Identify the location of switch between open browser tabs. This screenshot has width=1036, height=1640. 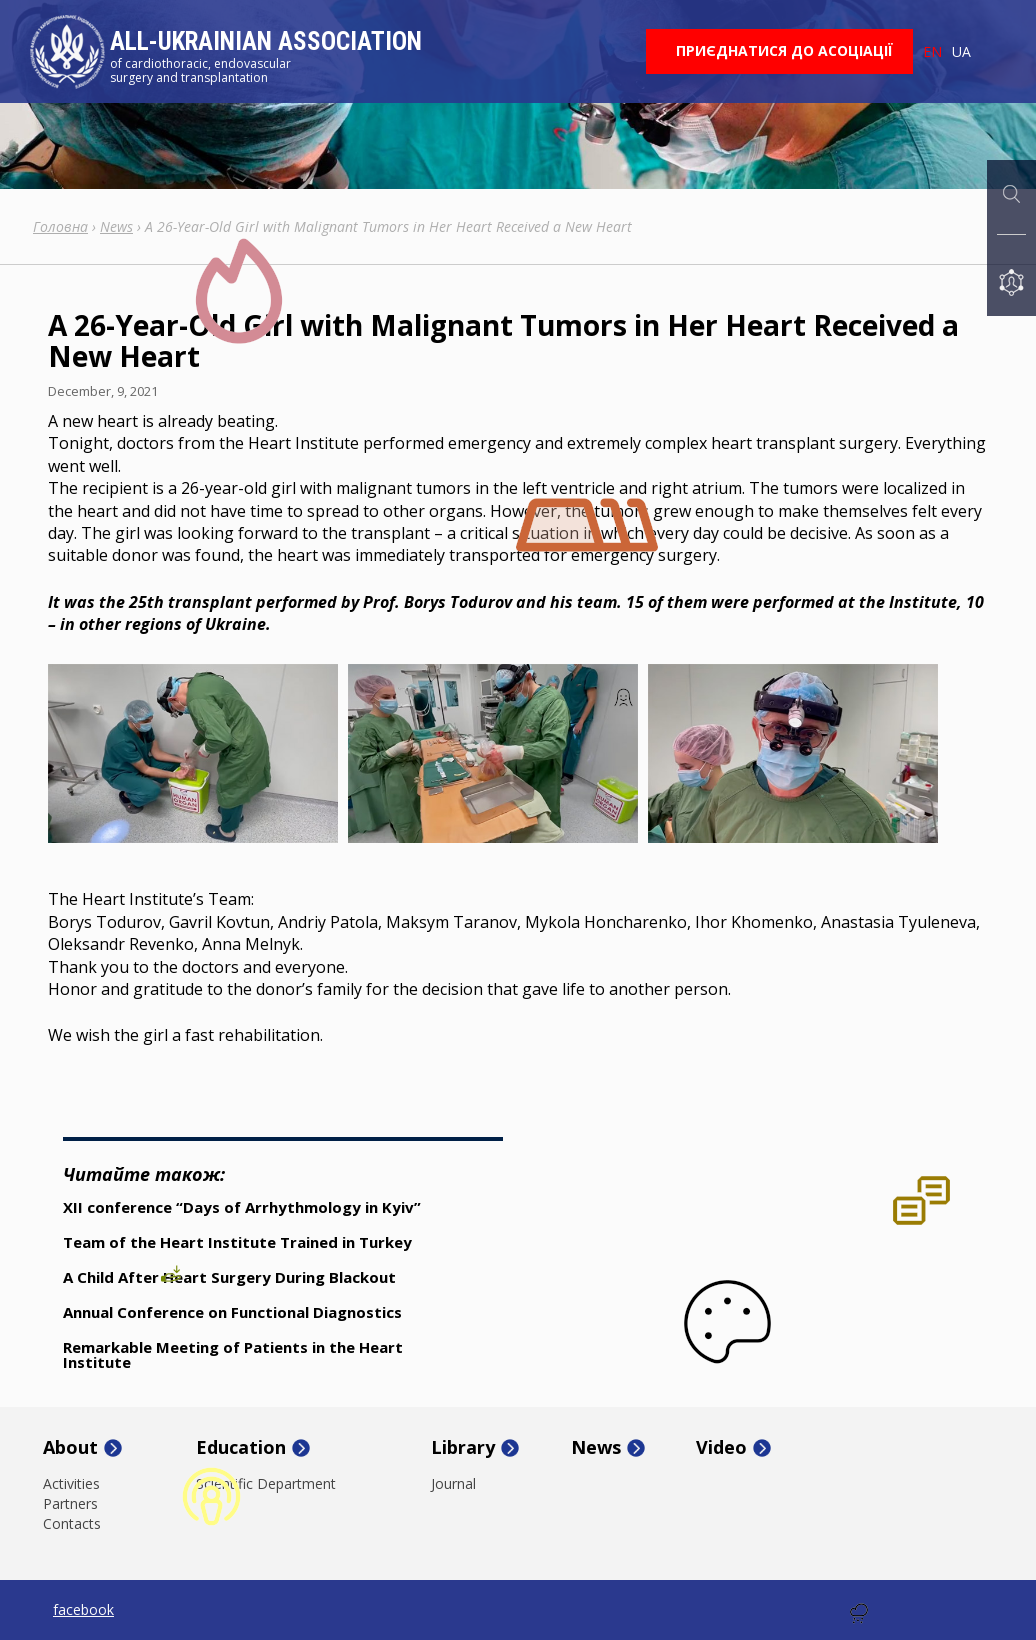
(587, 525).